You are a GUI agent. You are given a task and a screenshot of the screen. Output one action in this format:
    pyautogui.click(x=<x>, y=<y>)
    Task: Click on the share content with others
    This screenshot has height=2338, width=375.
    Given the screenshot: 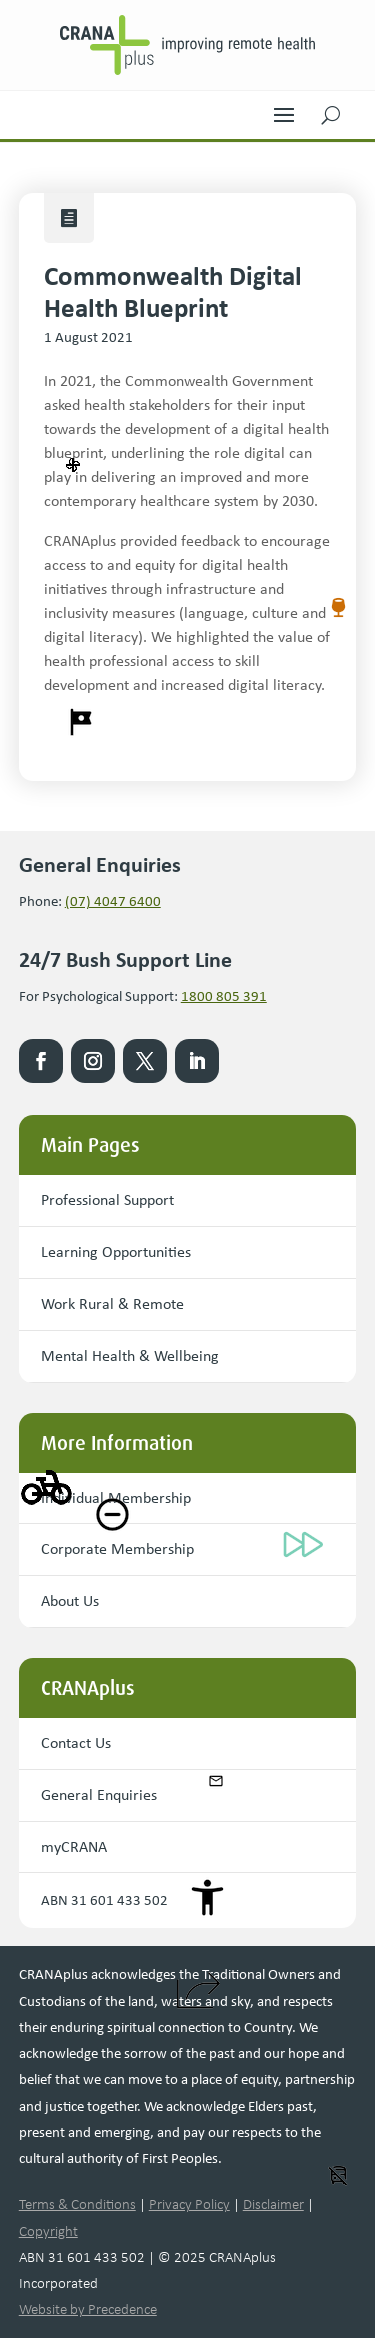 What is the action you would take?
    pyautogui.click(x=198, y=1988)
    